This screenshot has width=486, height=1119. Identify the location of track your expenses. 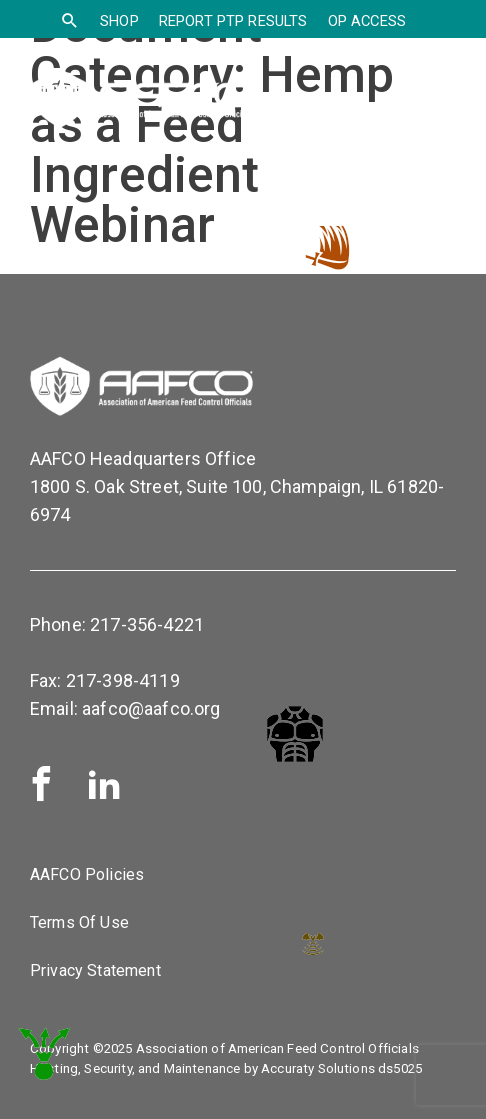
(44, 1053).